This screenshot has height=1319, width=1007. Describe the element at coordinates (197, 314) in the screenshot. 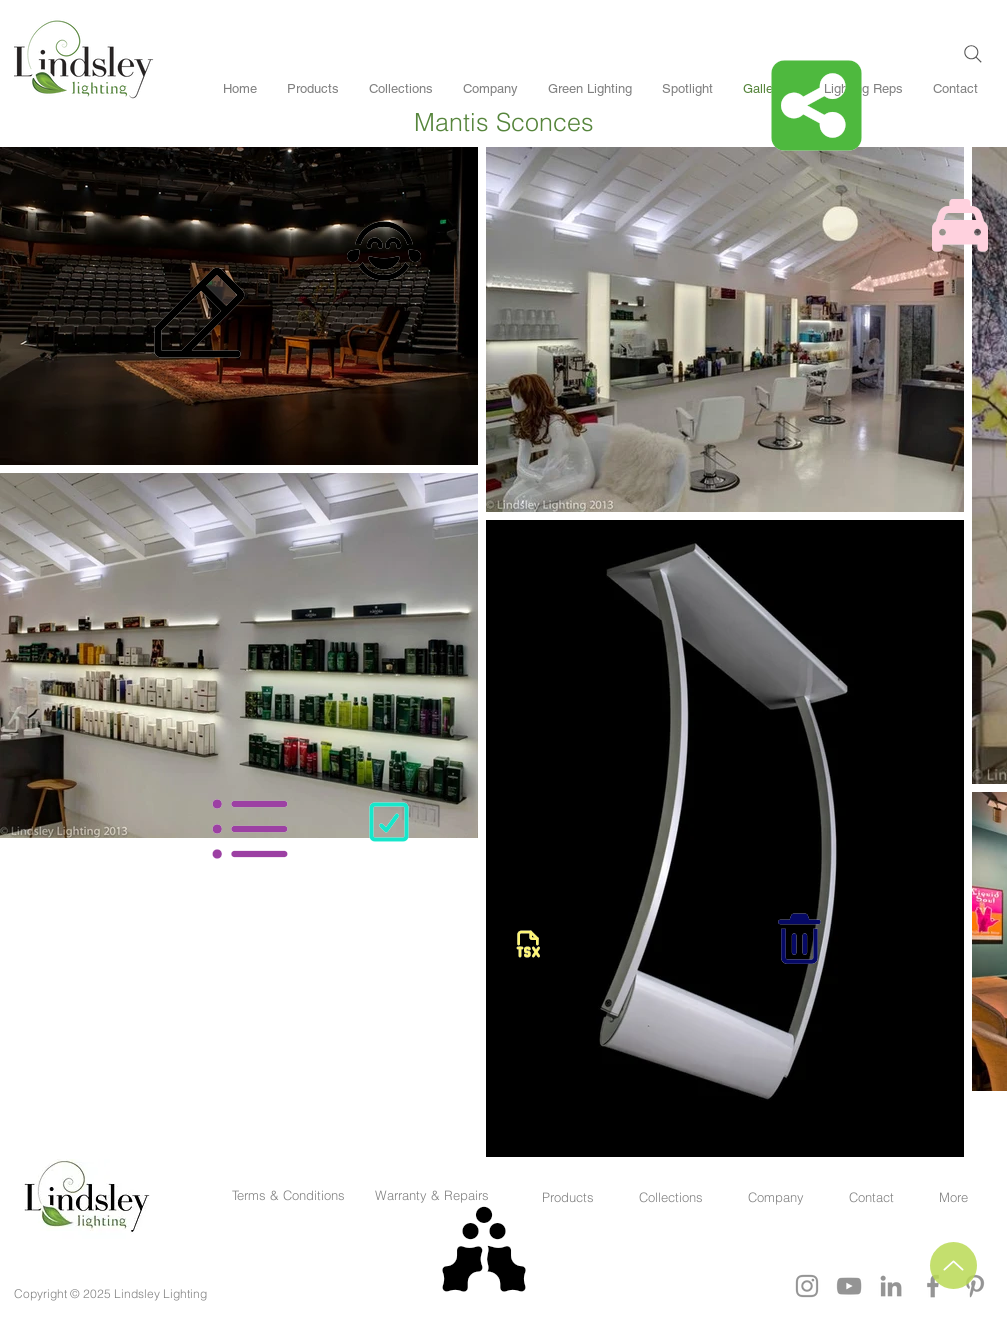

I see `edit text or content` at that location.